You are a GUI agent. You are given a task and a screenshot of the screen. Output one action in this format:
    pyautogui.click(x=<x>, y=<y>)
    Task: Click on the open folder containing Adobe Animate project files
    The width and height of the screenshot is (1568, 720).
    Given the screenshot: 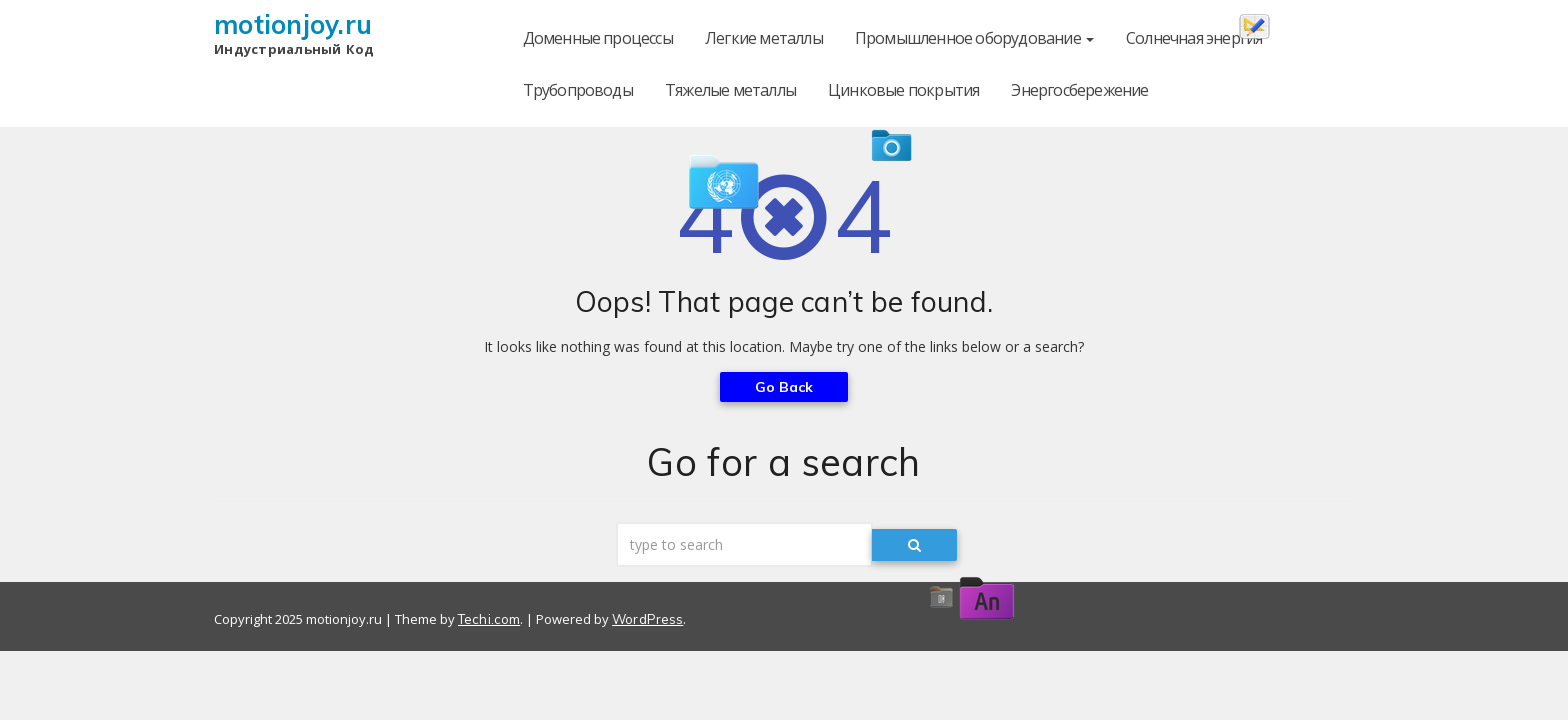 What is the action you would take?
    pyautogui.click(x=986, y=599)
    